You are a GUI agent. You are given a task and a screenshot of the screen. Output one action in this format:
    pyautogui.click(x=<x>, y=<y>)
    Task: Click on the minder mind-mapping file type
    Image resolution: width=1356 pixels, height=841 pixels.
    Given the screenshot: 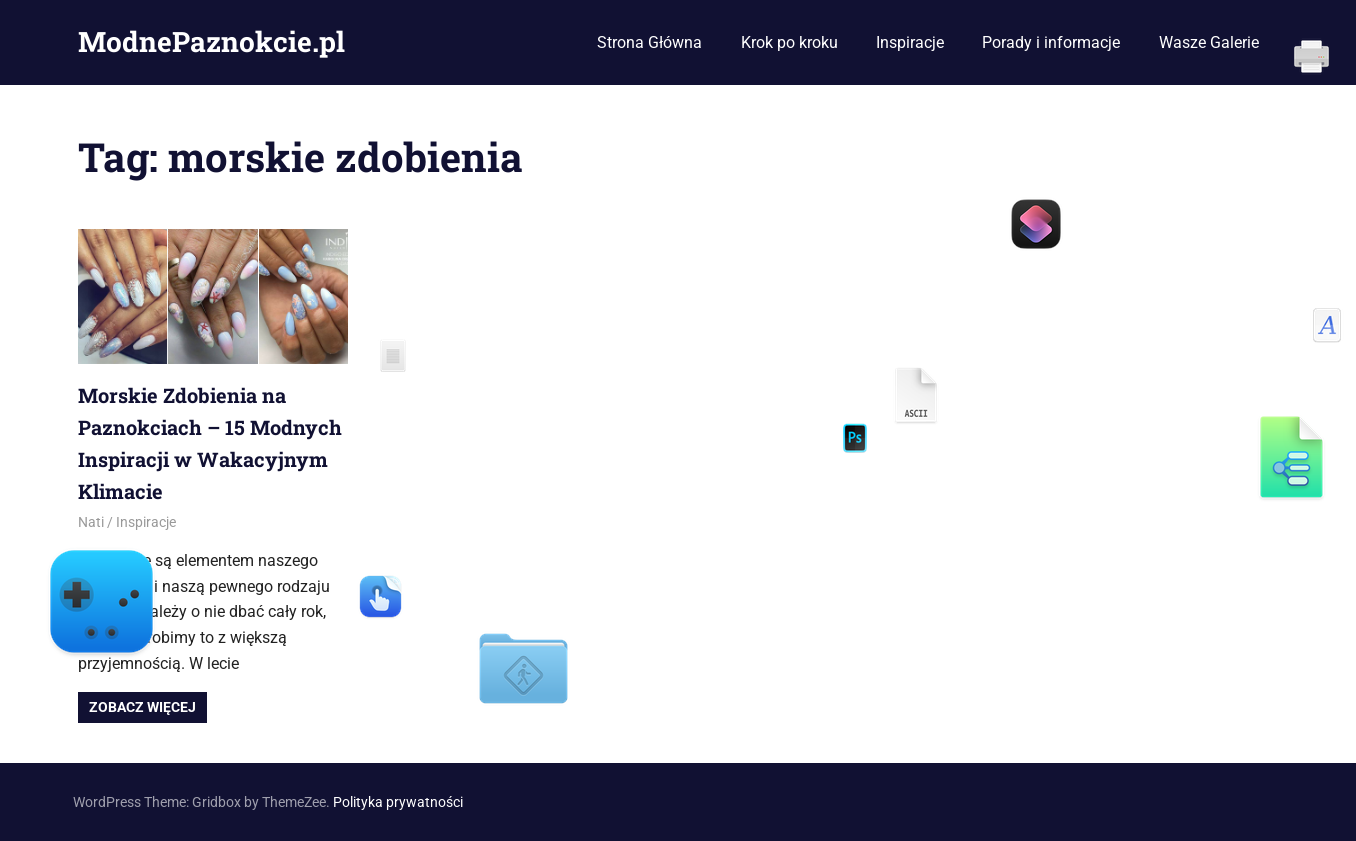 What is the action you would take?
    pyautogui.click(x=1291, y=458)
    